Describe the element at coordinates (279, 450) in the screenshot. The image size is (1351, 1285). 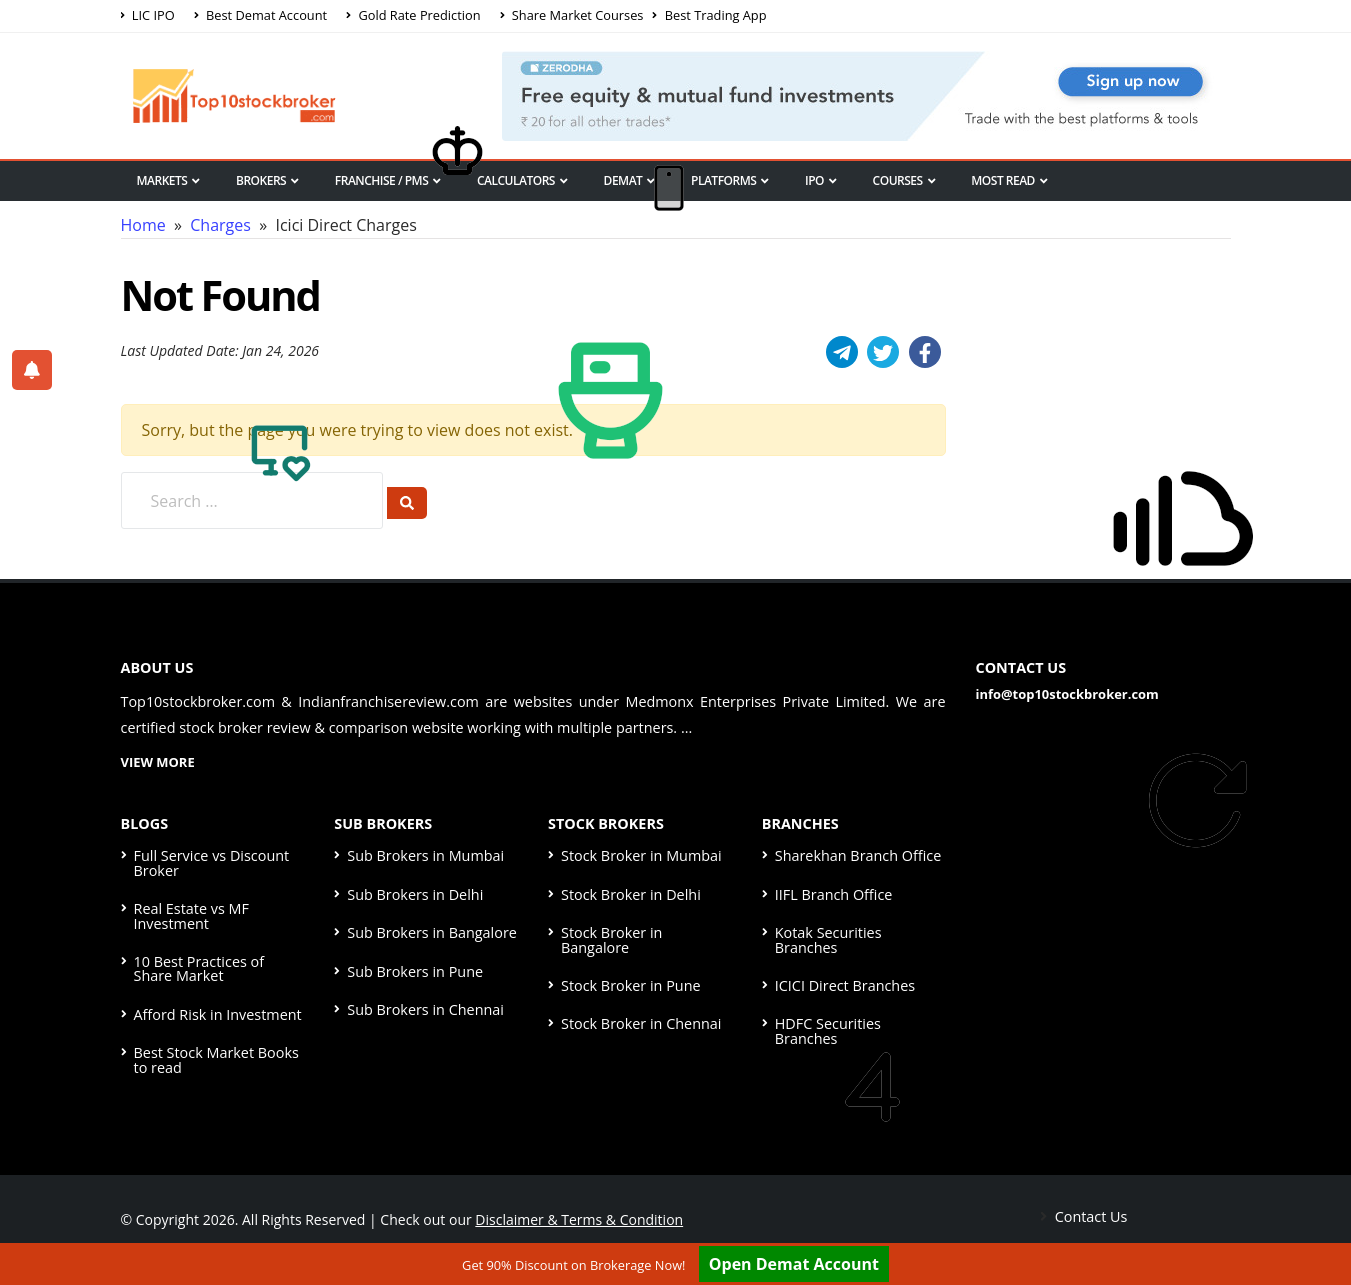
I see `add device to favorites` at that location.